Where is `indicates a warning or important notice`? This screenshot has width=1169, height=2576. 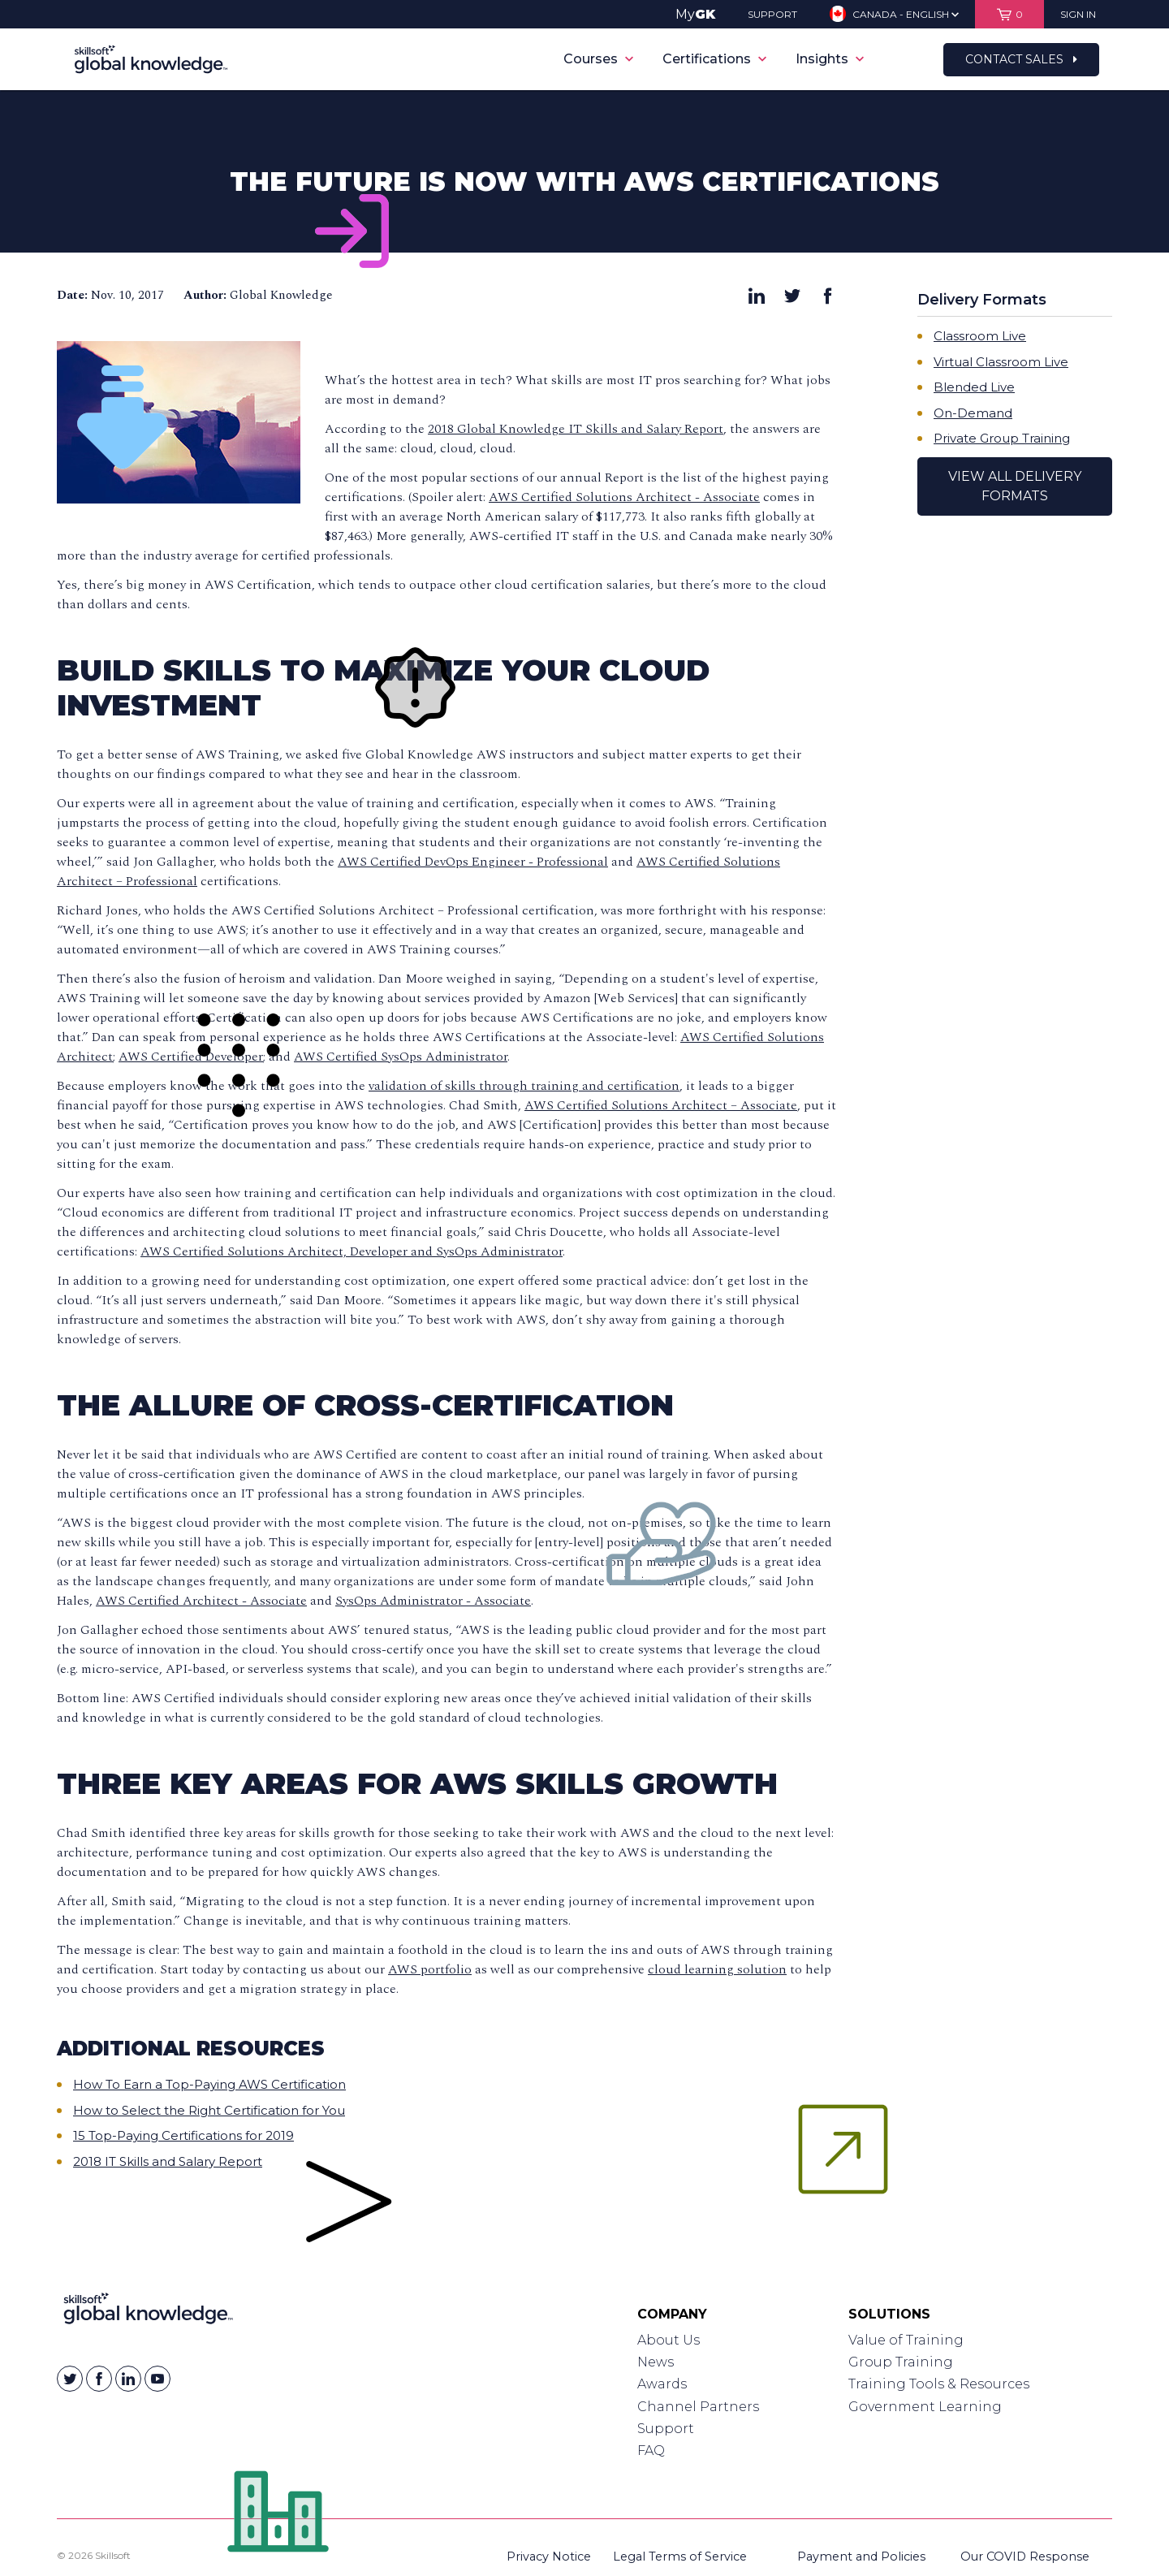
indicates a warning or important notice is located at coordinates (415, 687).